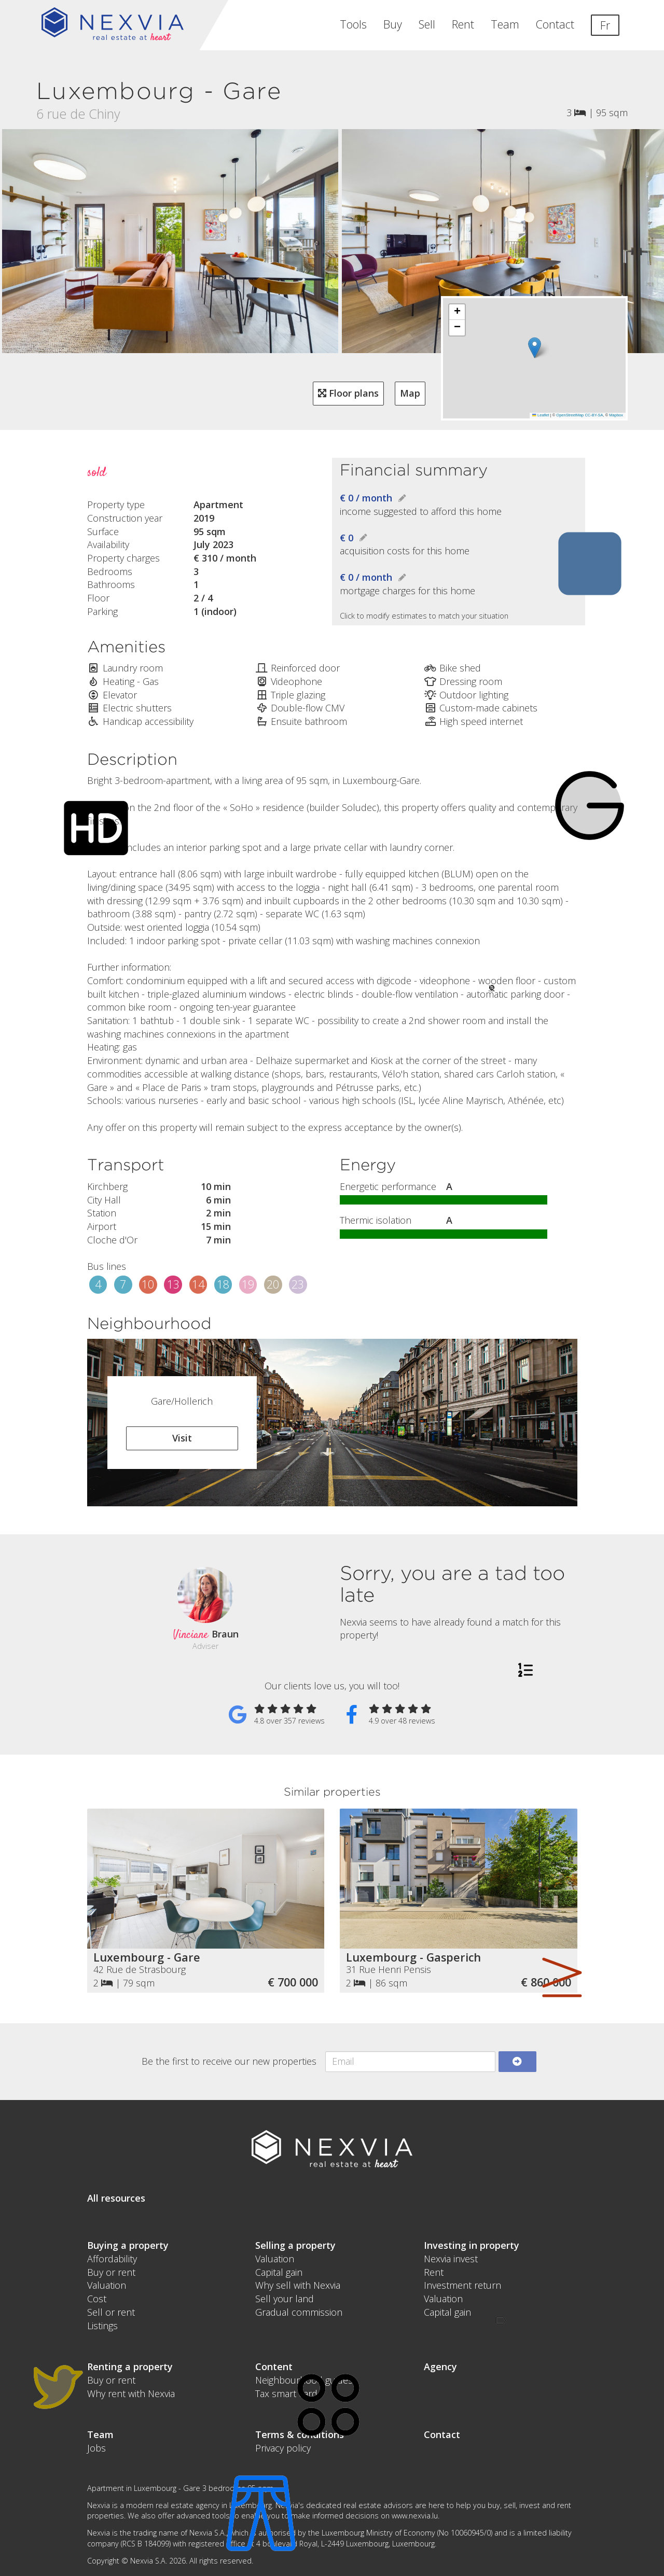 Image resolution: width=664 pixels, height=2576 pixels. What do you see at coordinates (589, 805) in the screenshot?
I see `sign in with Google` at bounding box center [589, 805].